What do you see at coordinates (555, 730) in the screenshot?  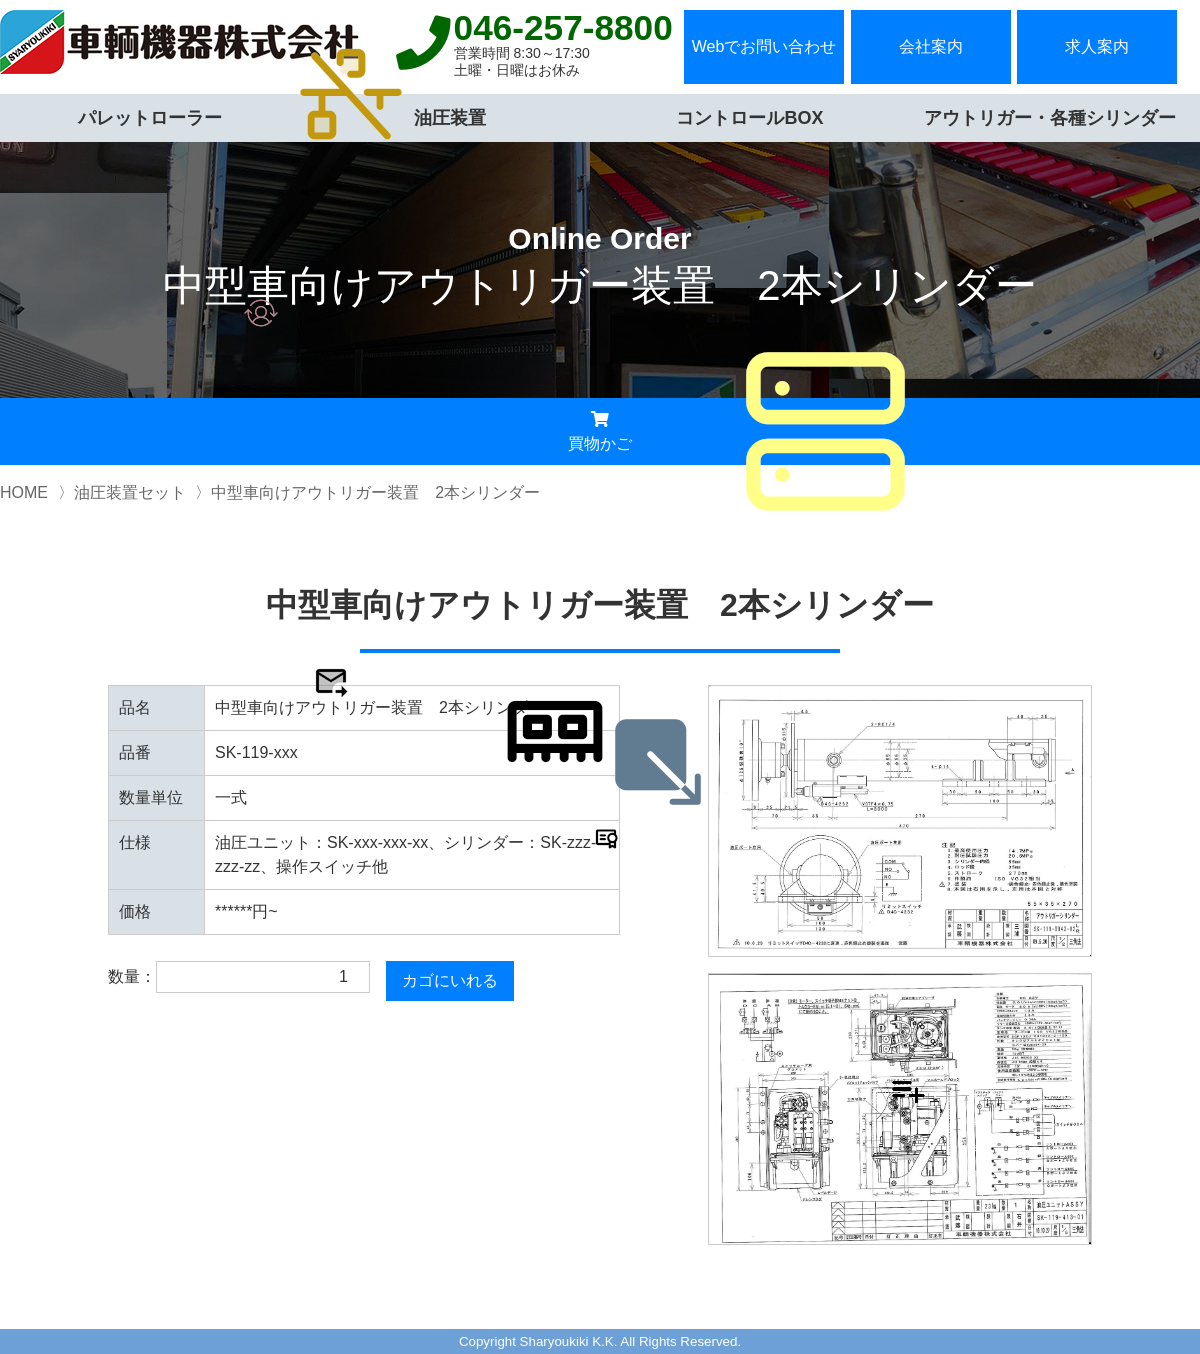 I see `view device memory or RAM usage` at bounding box center [555, 730].